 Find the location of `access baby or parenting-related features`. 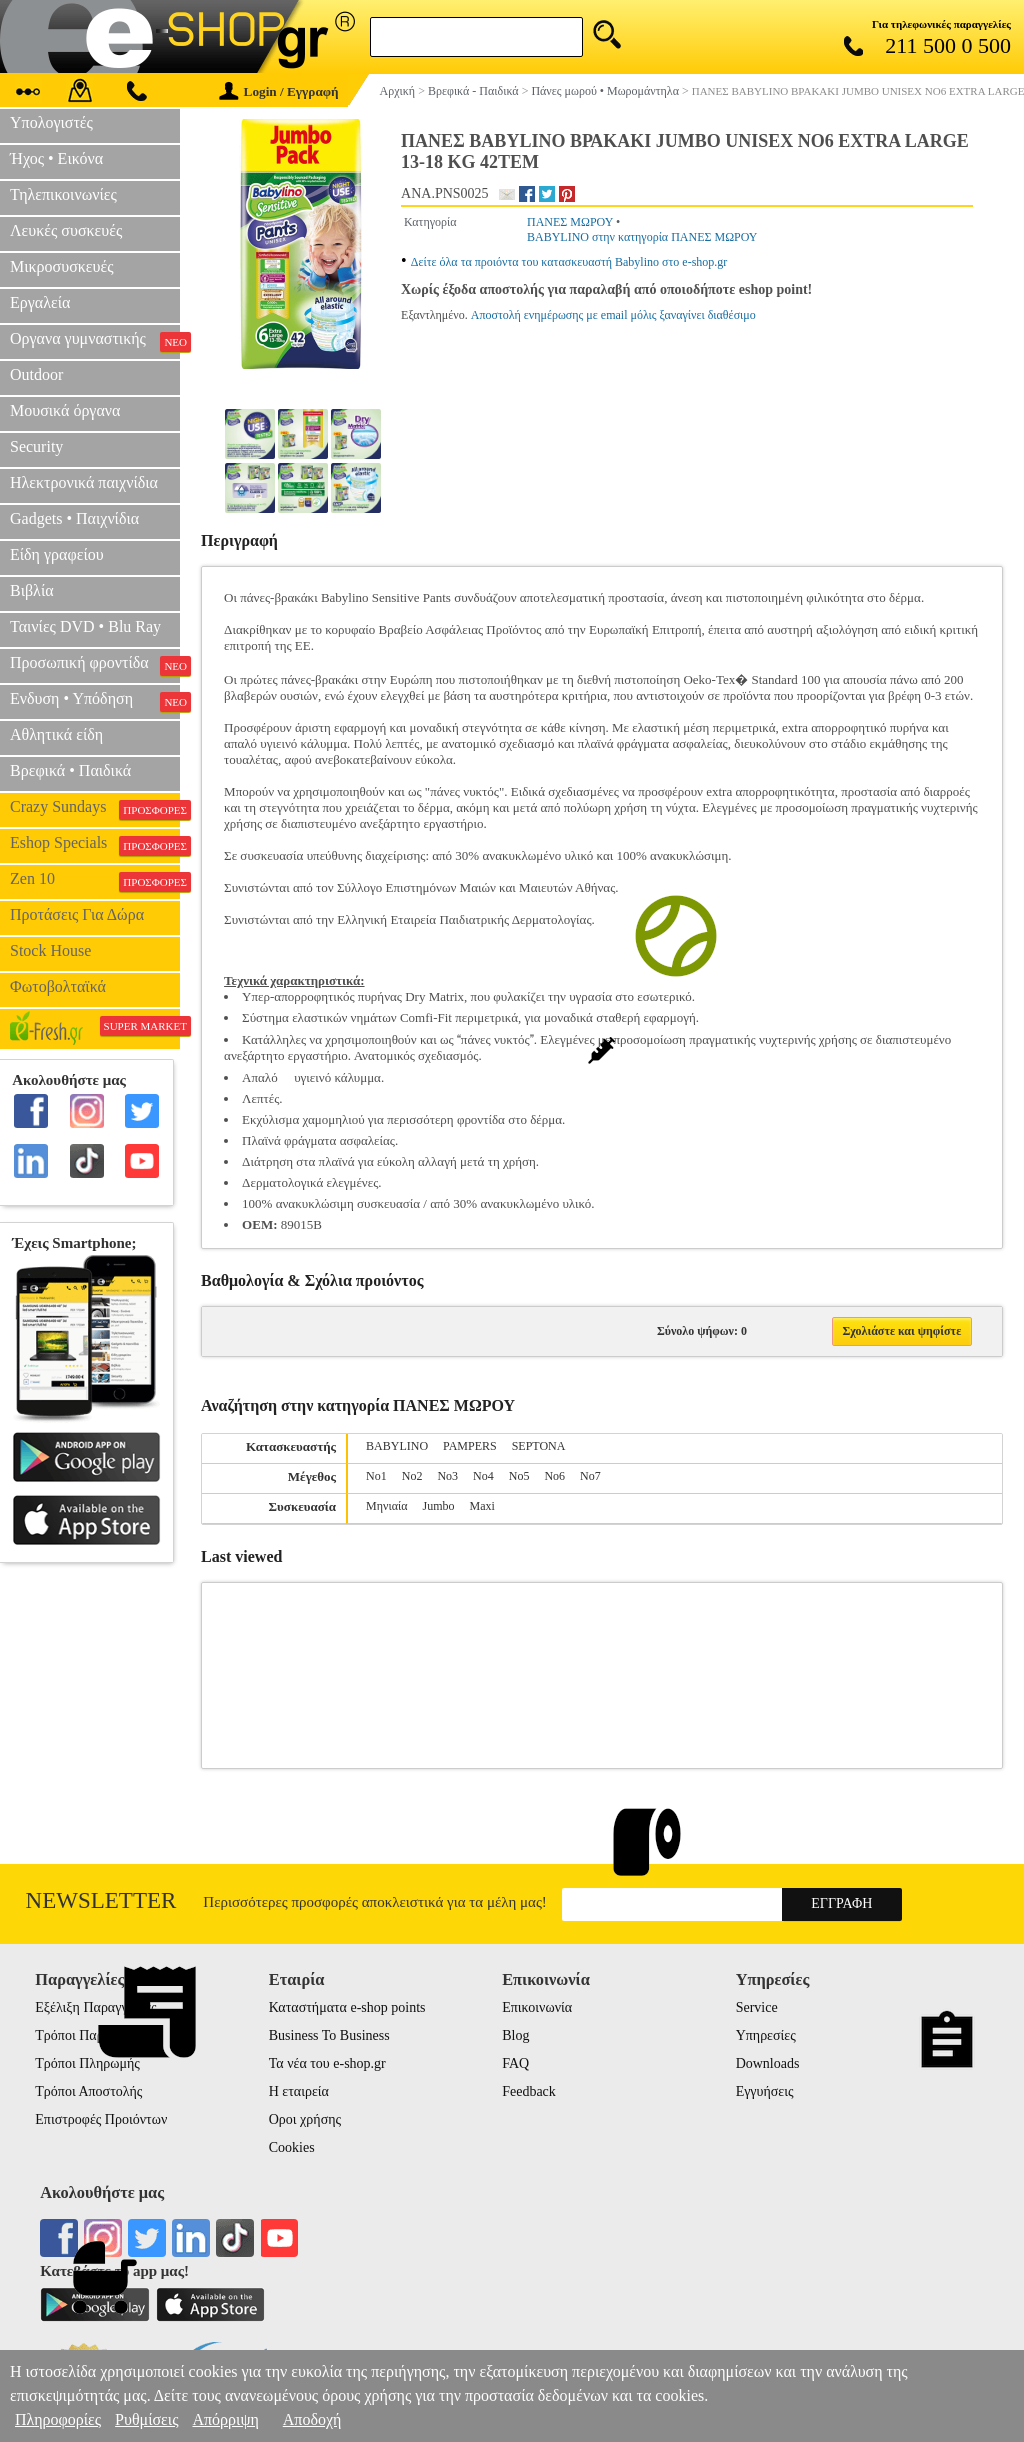

access baby or parenting-related features is located at coordinates (100, 2277).